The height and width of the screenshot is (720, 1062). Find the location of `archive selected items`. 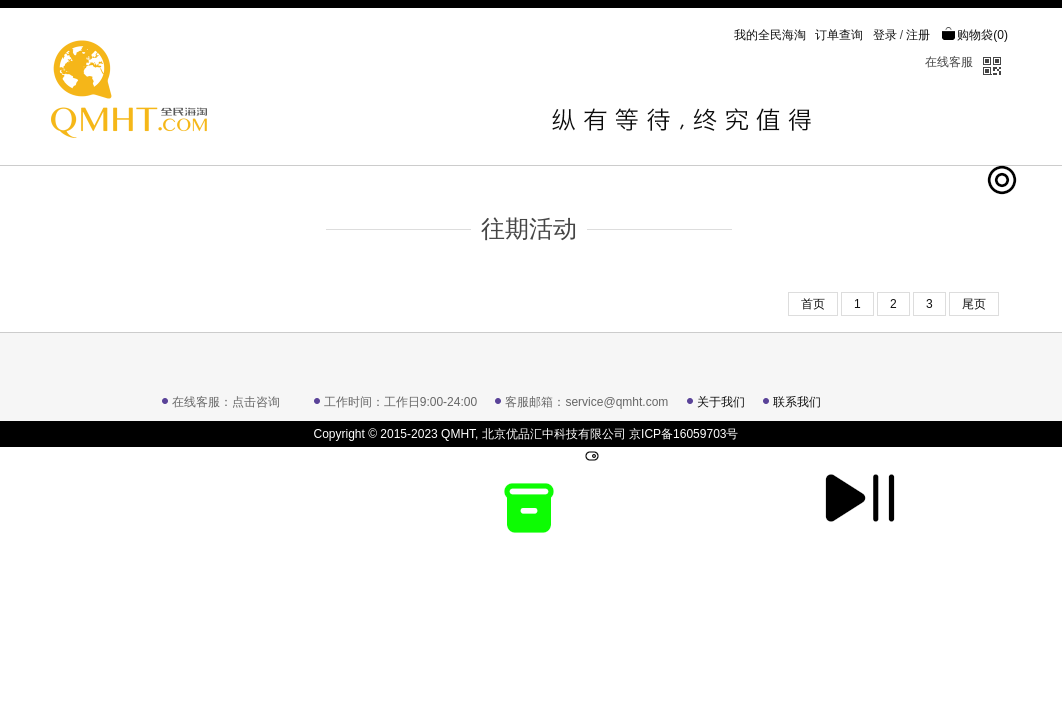

archive selected items is located at coordinates (529, 508).